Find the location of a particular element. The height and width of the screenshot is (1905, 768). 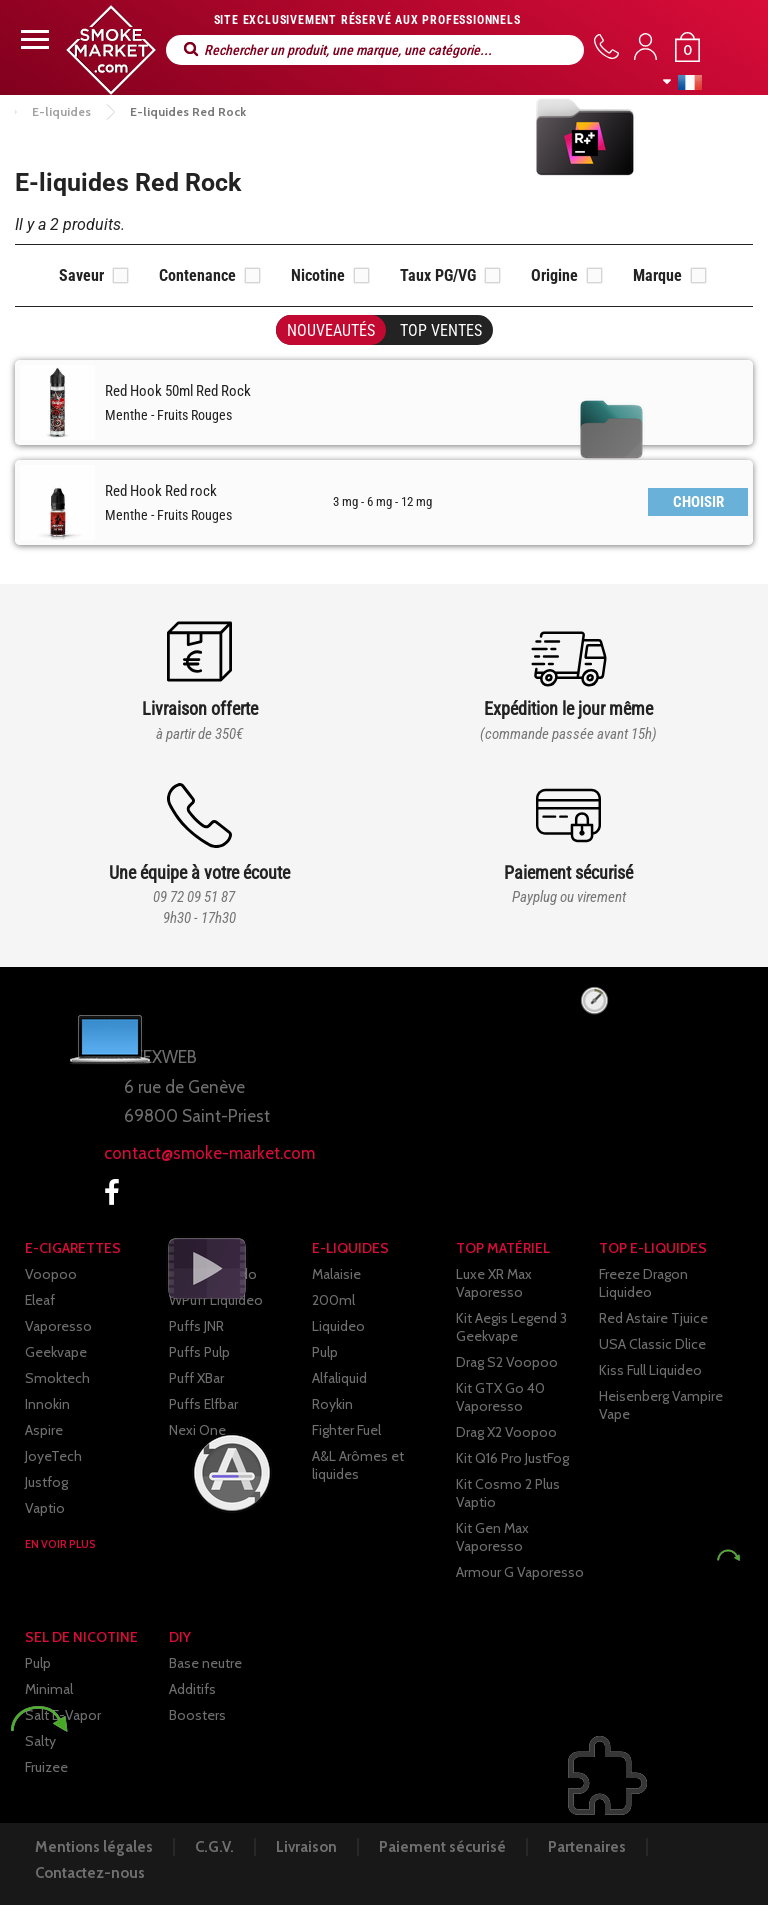

a video file type indicator is located at coordinates (207, 1263).